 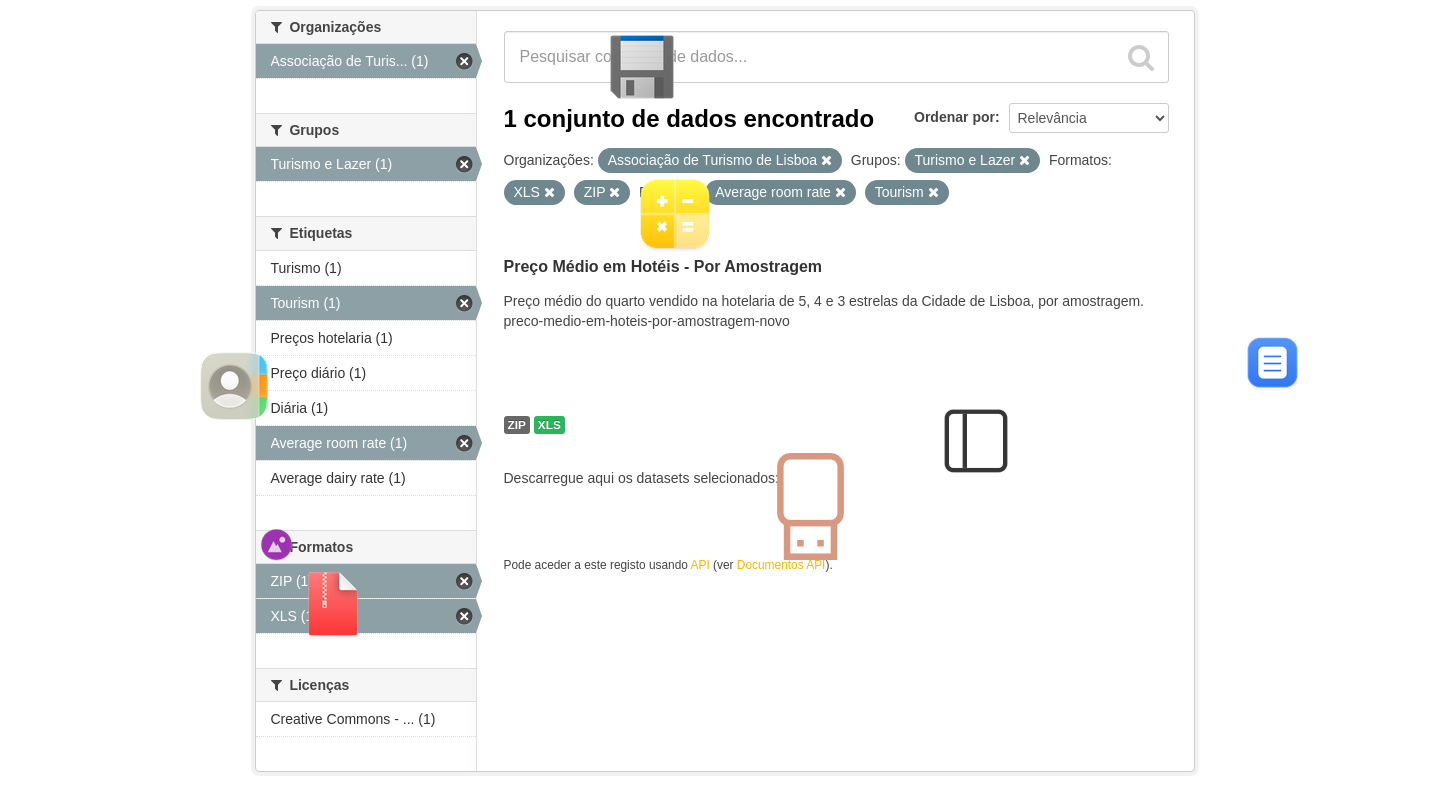 What do you see at coordinates (642, 67) in the screenshot?
I see `save the current file or document` at bounding box center [642, 67].